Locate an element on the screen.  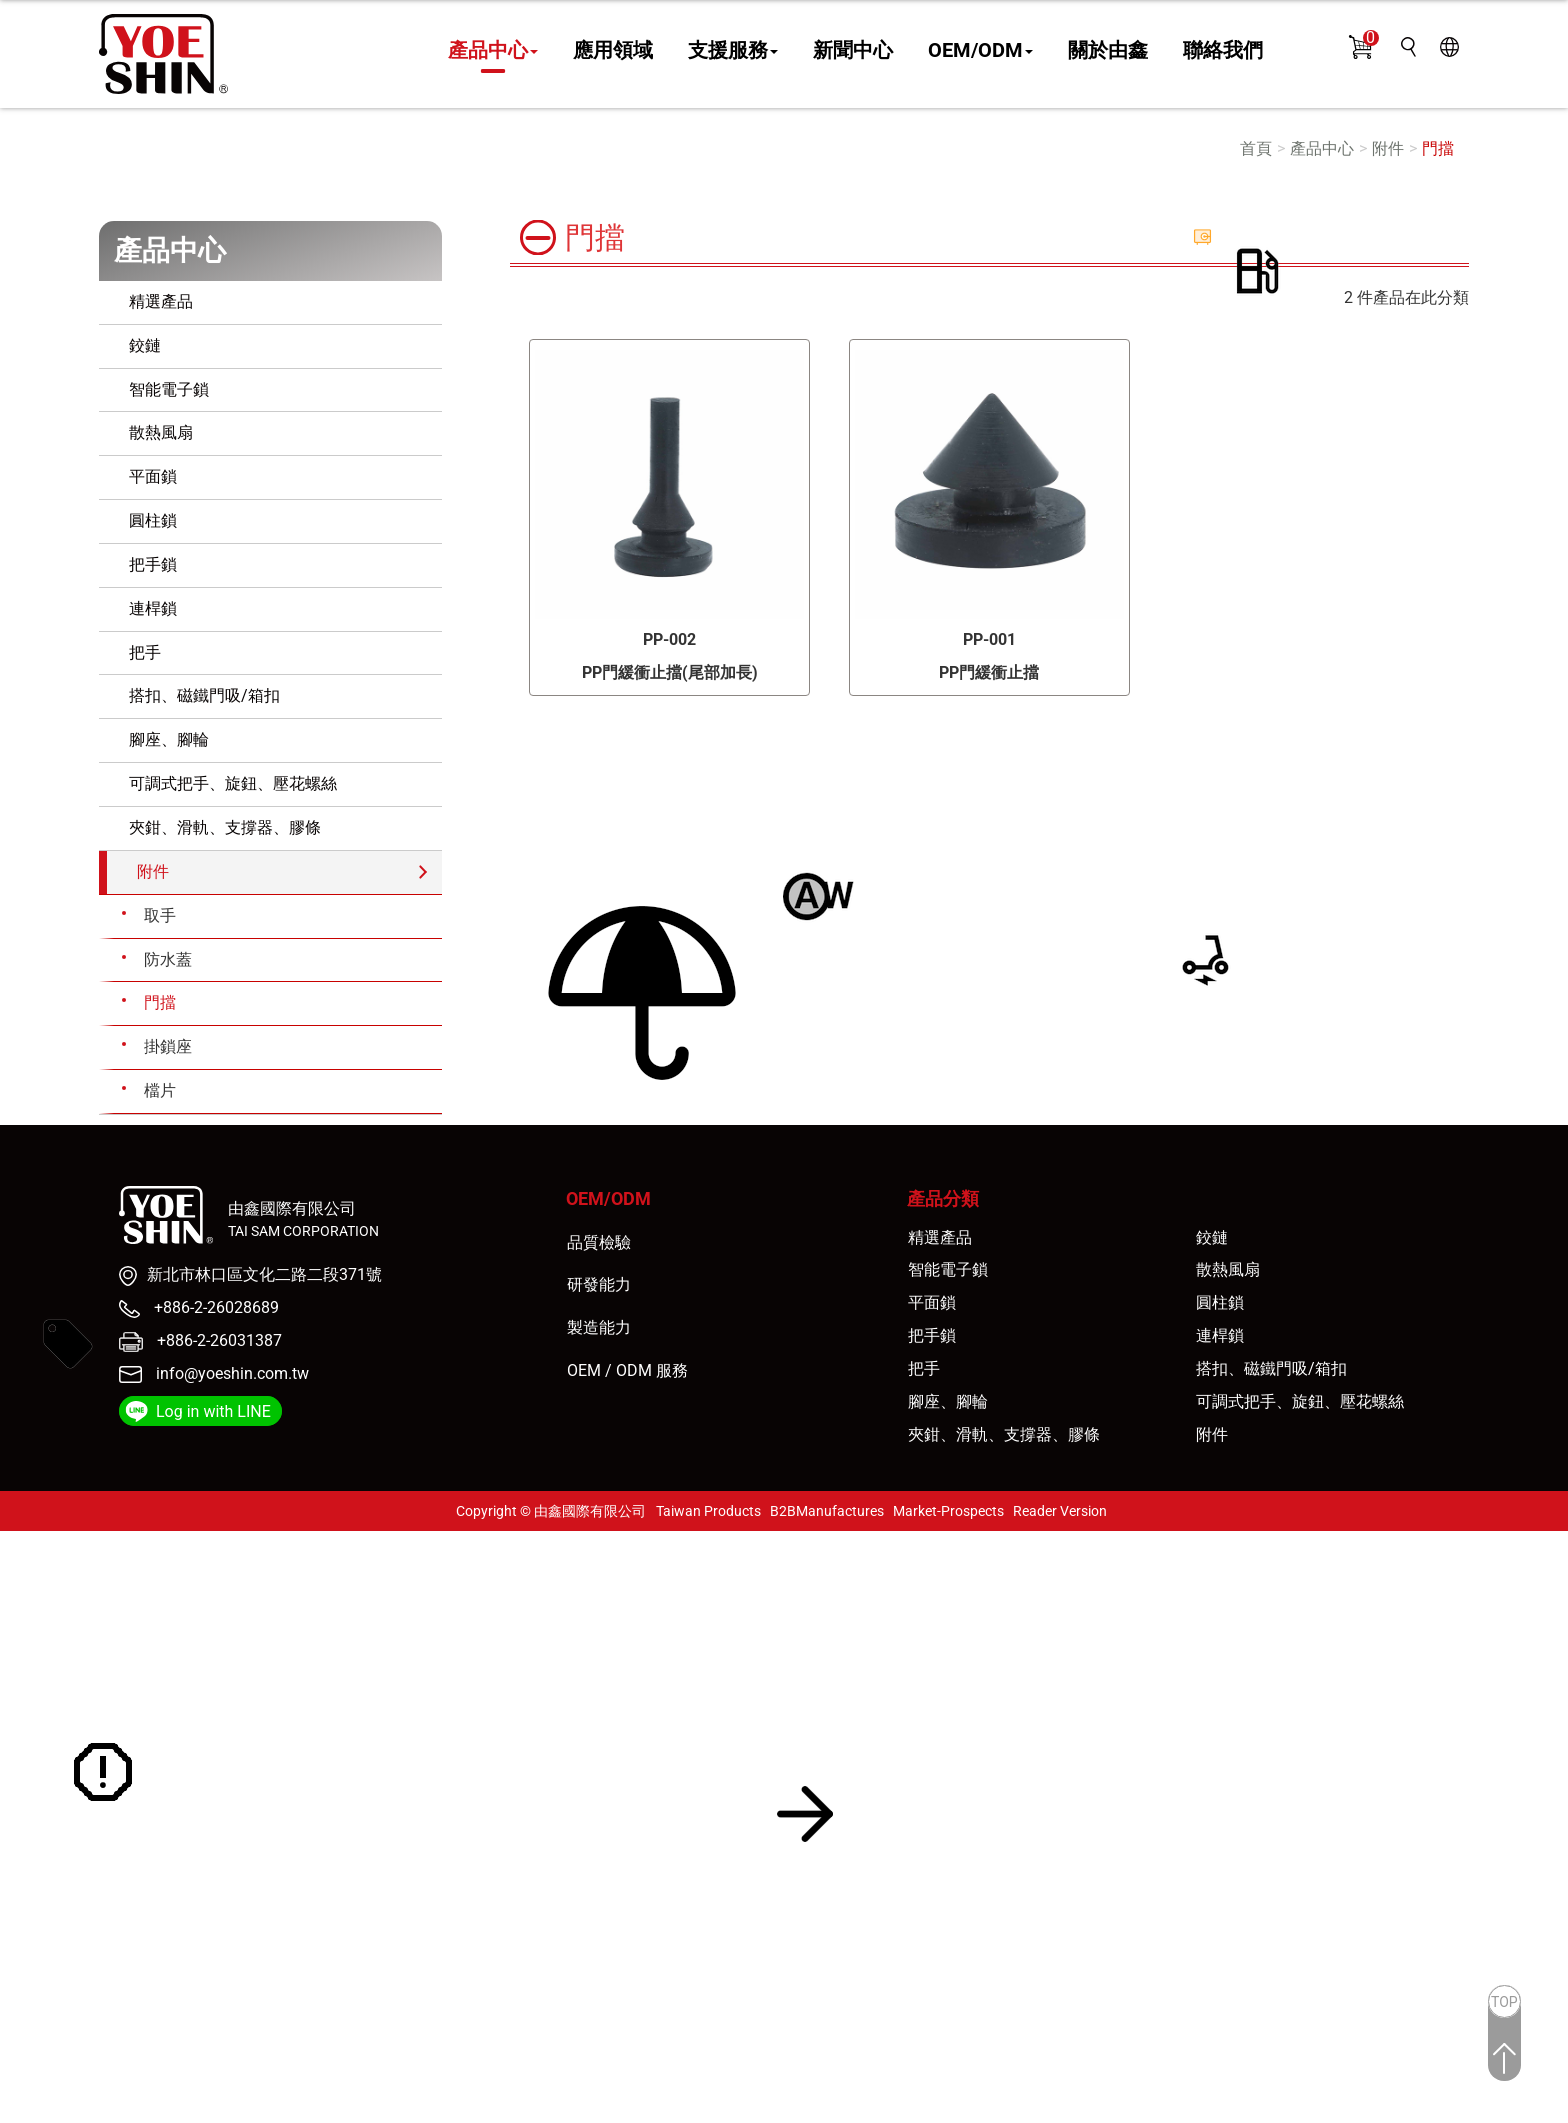
view weather protection or rain forecast is located at coordinates (642, 993).